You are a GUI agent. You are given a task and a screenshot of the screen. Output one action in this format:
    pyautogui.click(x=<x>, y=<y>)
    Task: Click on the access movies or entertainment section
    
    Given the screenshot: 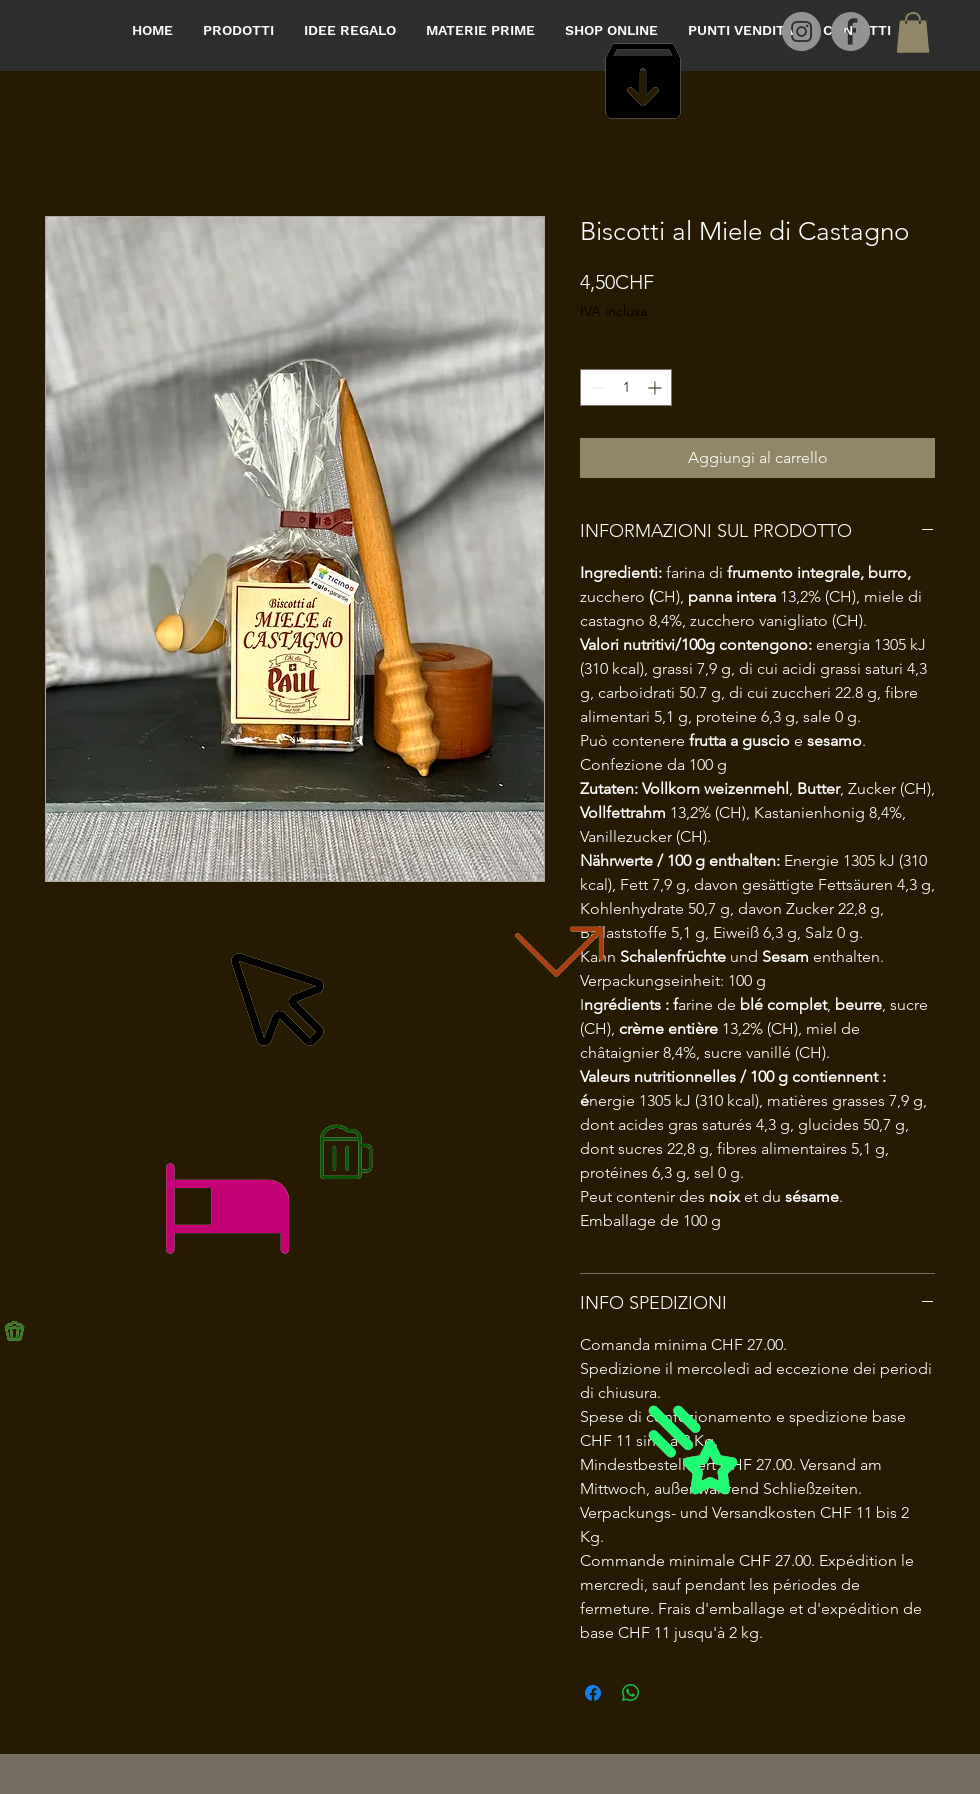 What is the action you would take?
    pyautogui.click(x=14, y=1331)
    